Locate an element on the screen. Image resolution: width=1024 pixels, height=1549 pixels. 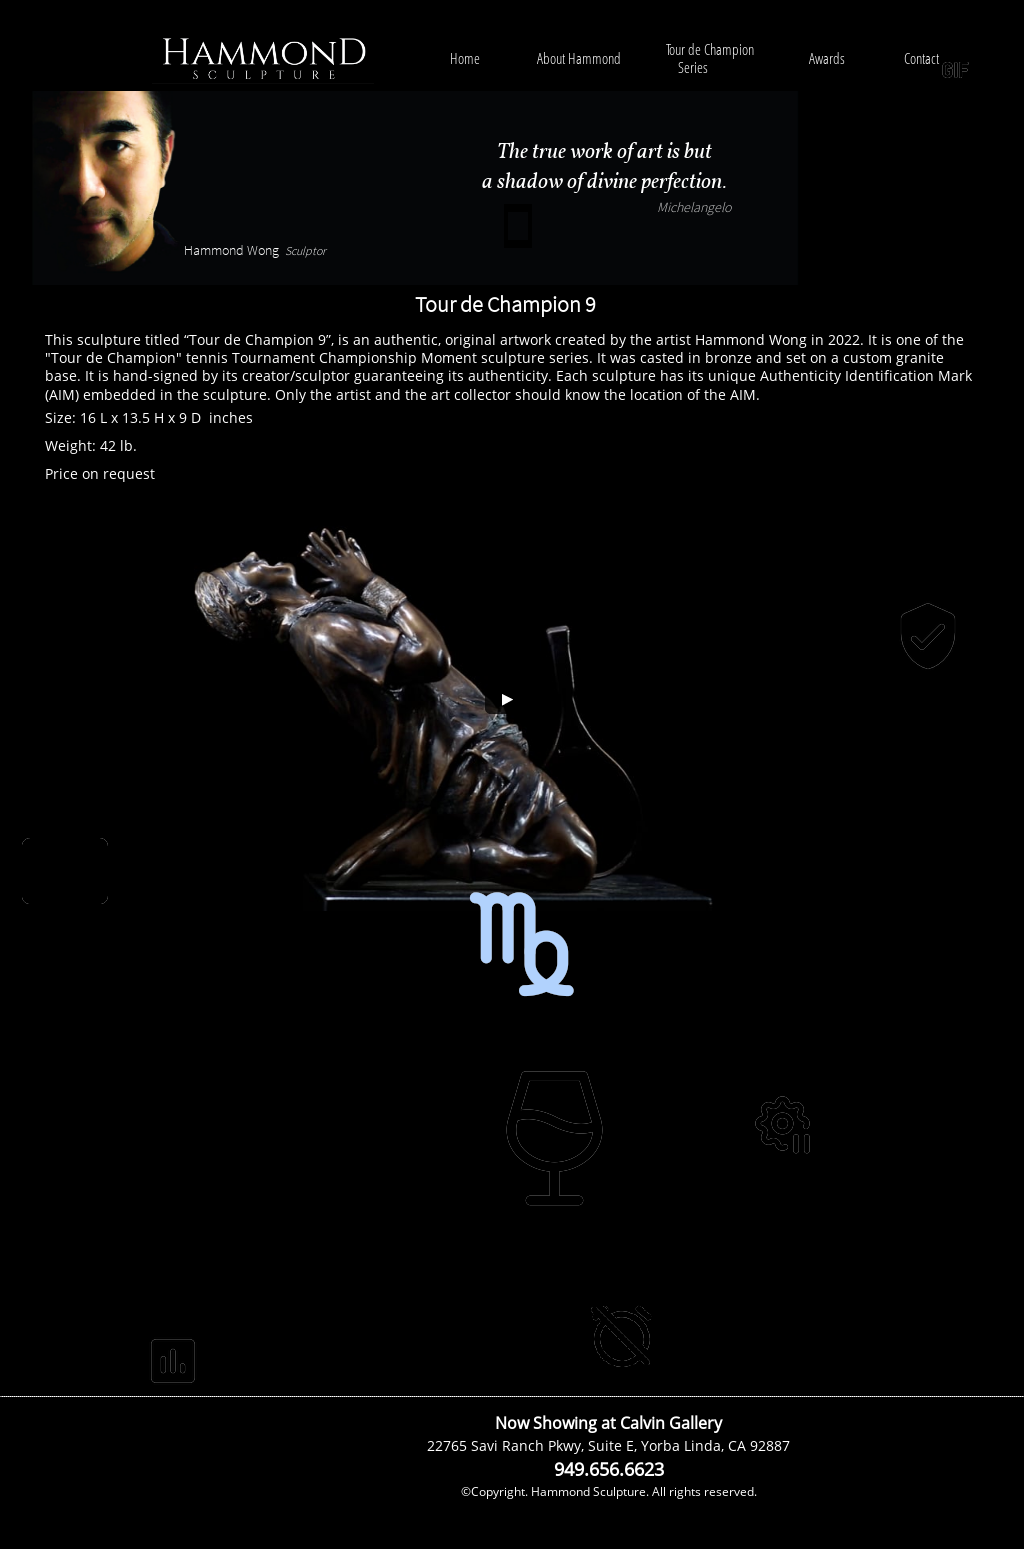
access mobile device settings is located at coordinates (518, 226).